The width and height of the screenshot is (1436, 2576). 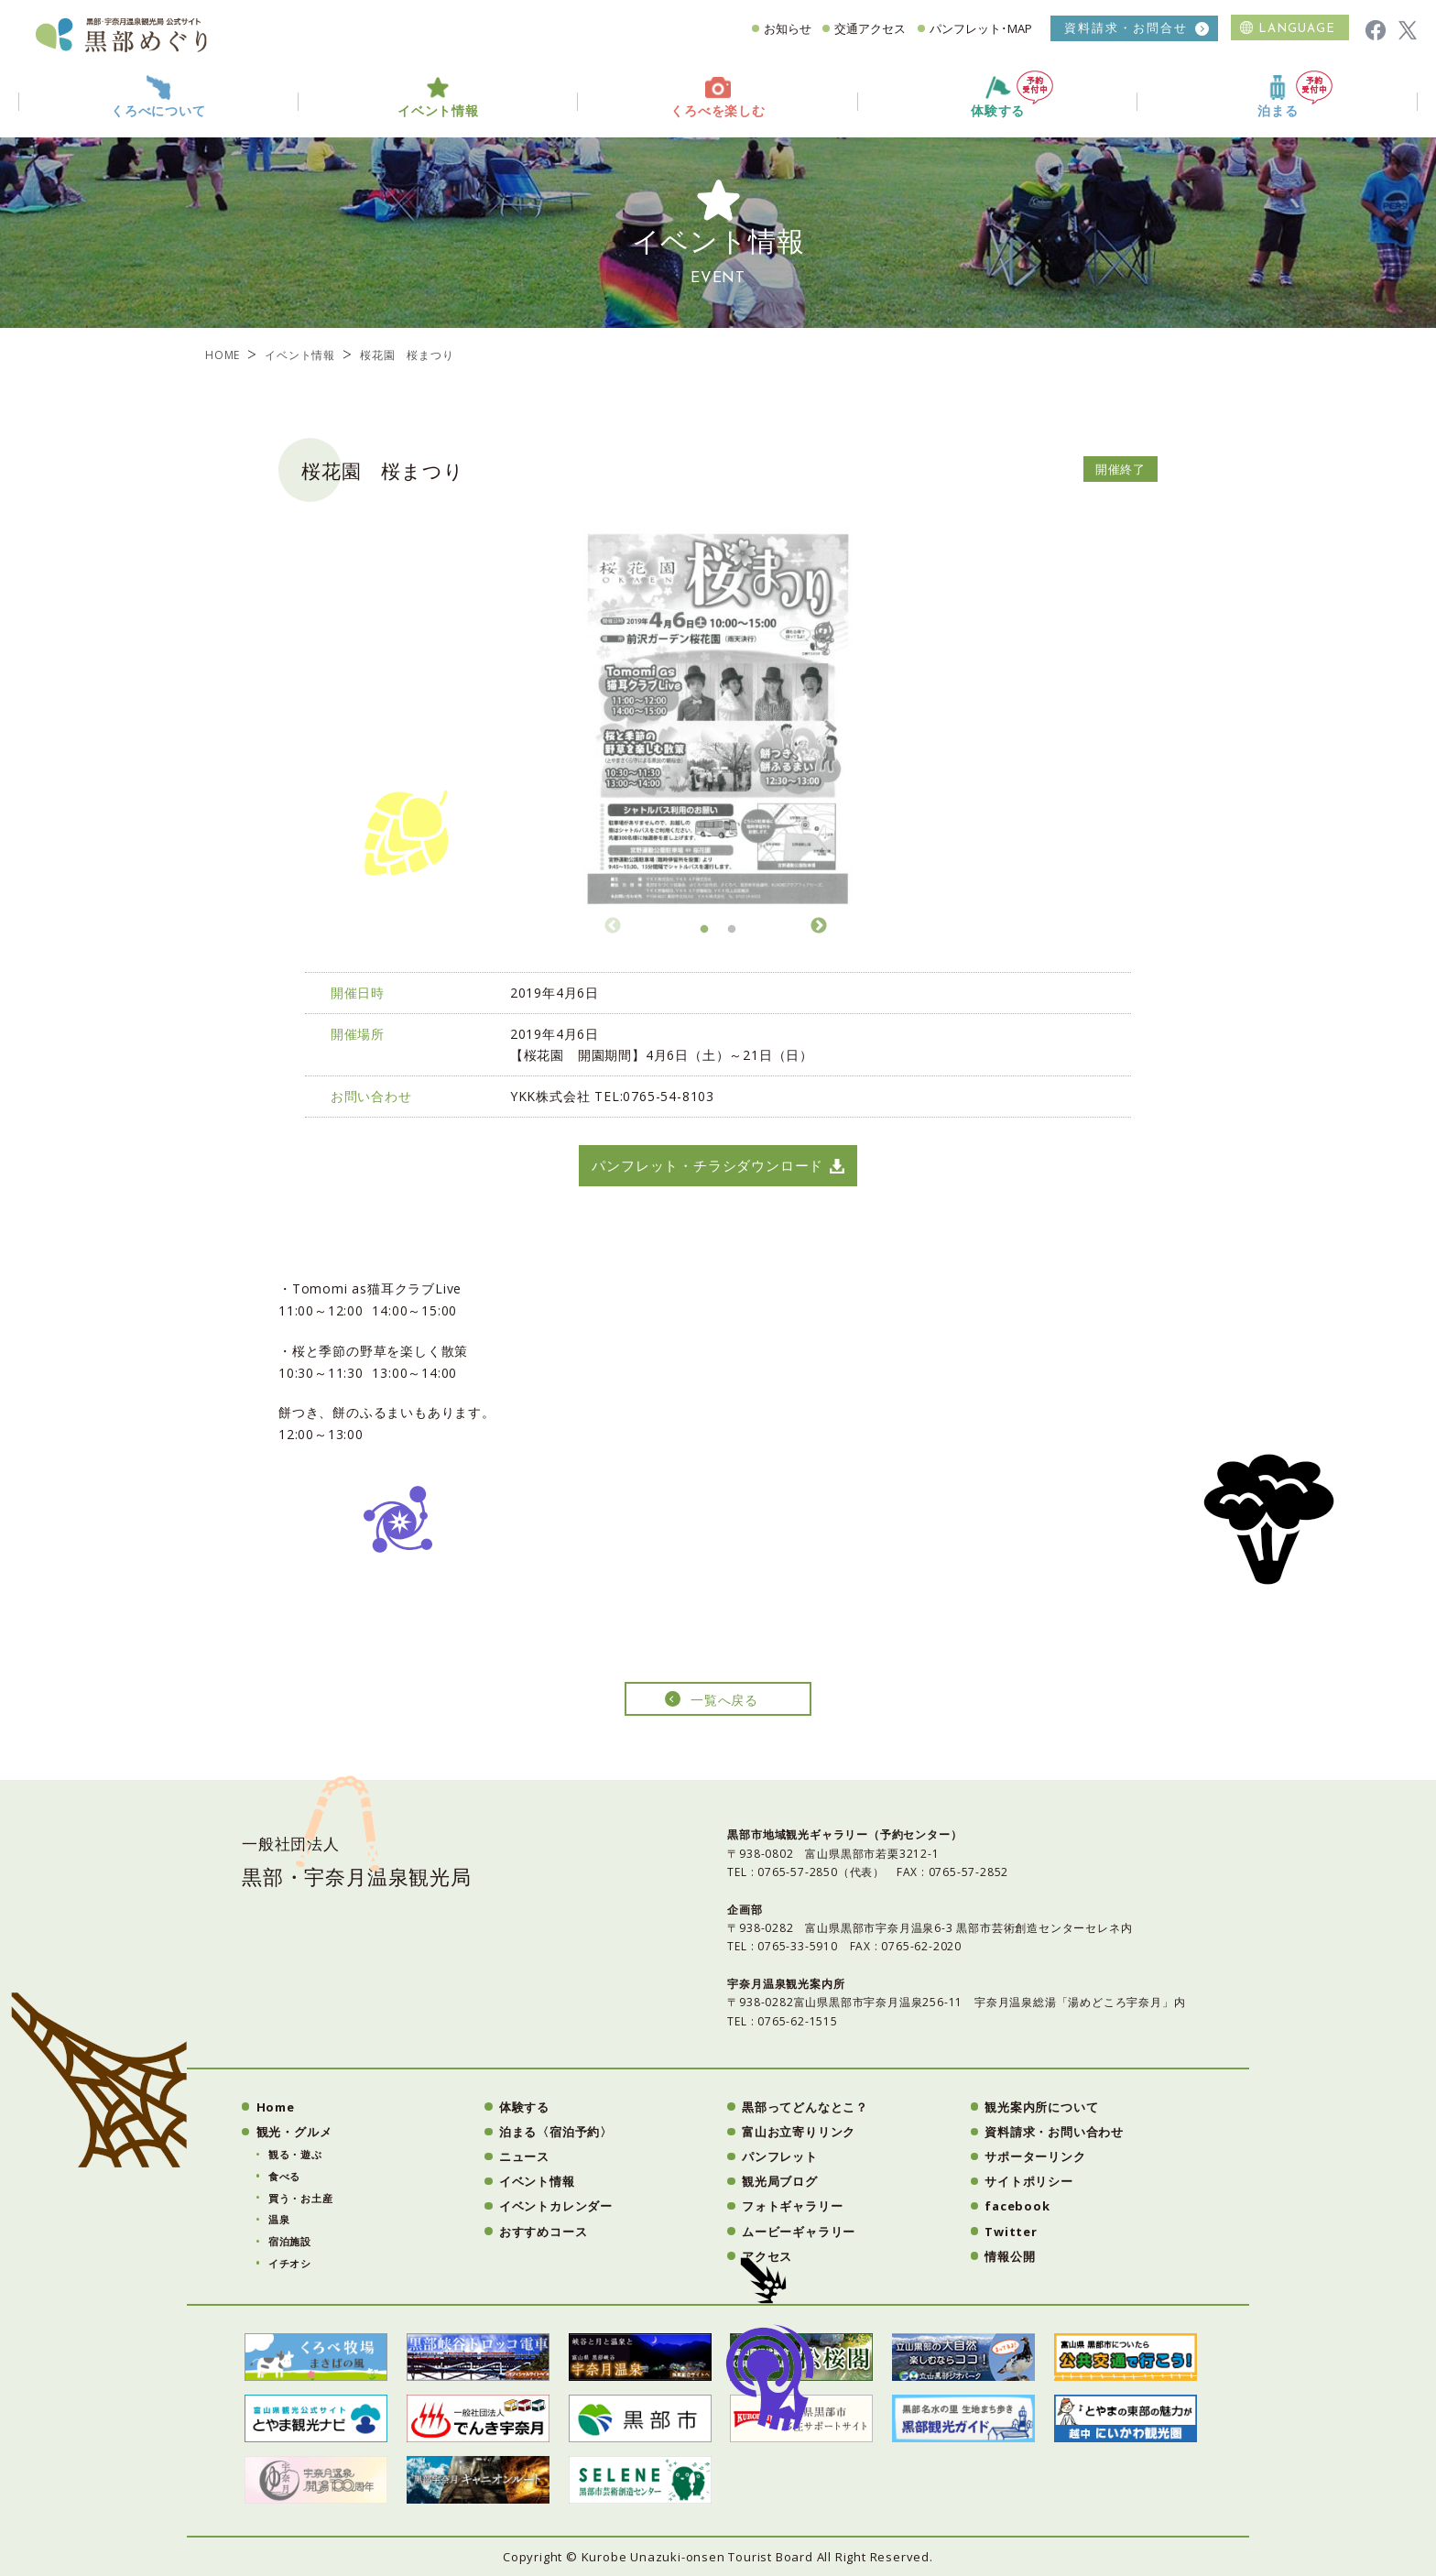 I want to click on activate web spit ability, so click(x=98, y=2080).